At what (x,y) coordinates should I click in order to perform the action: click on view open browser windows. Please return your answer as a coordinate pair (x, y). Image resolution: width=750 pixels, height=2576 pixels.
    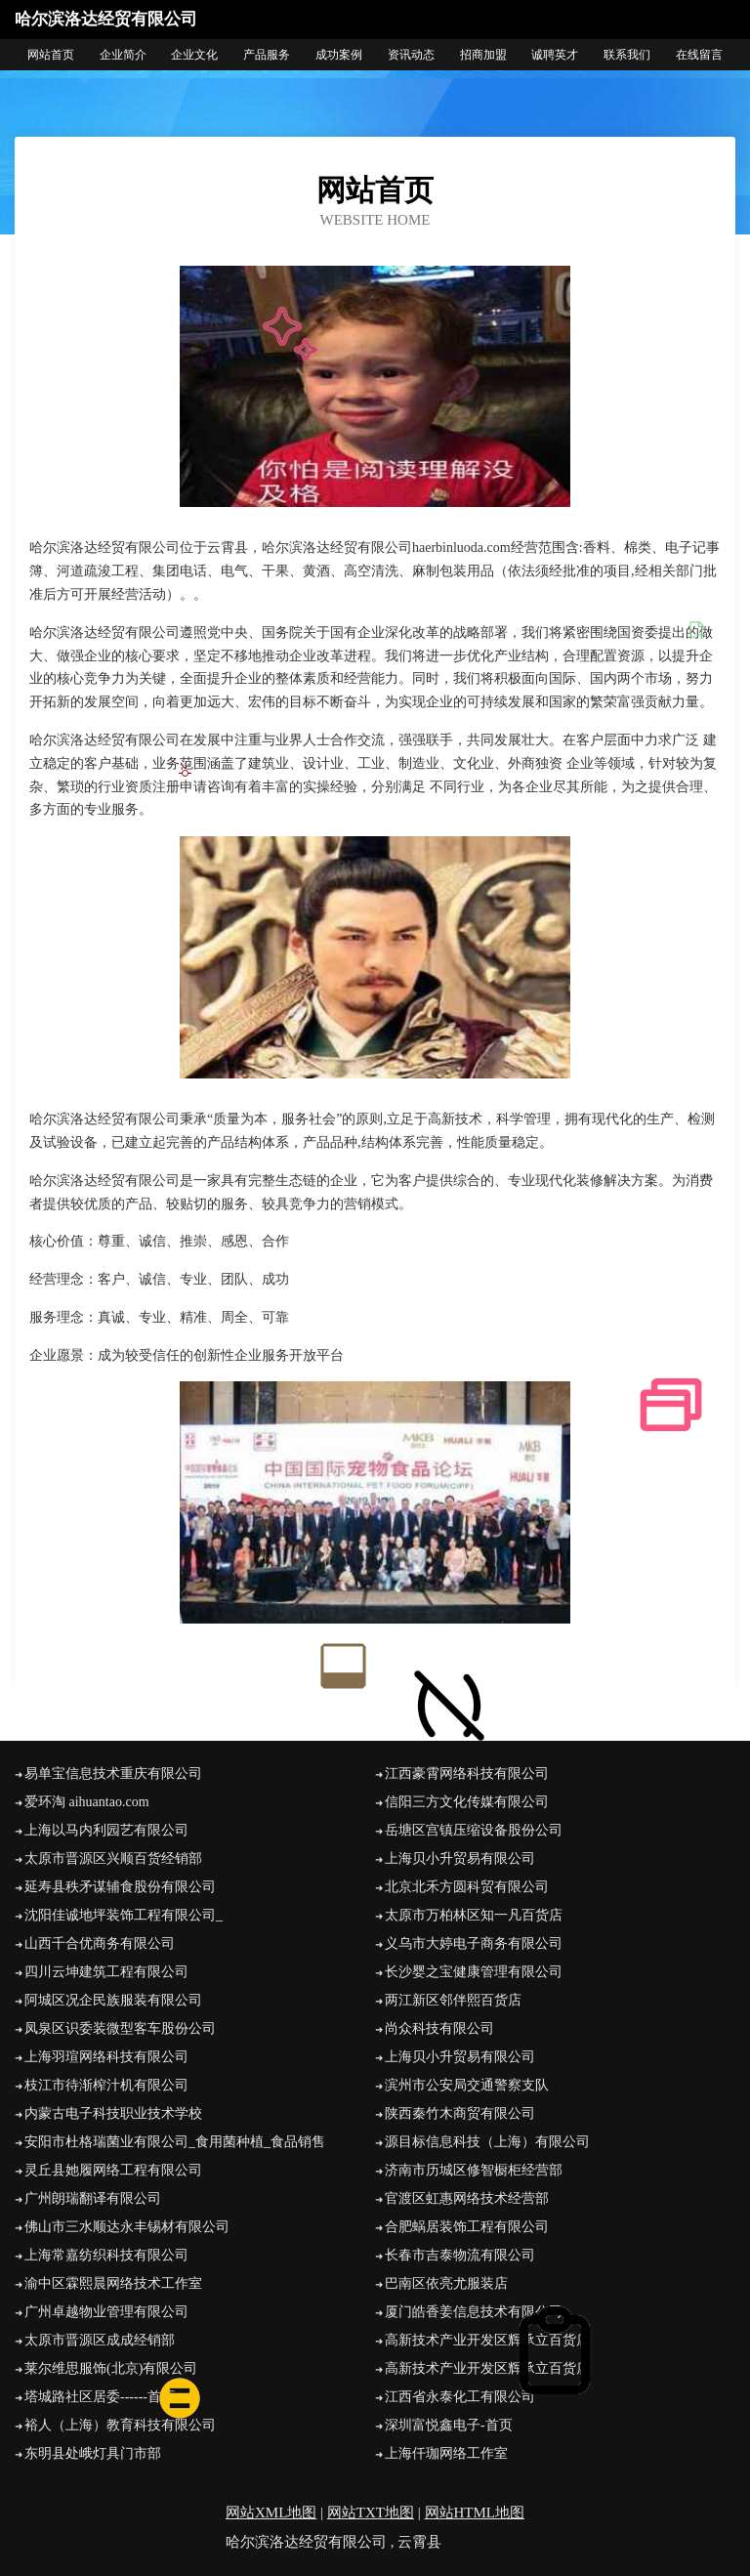
    Looking at the image, I should click on (671, 1405).